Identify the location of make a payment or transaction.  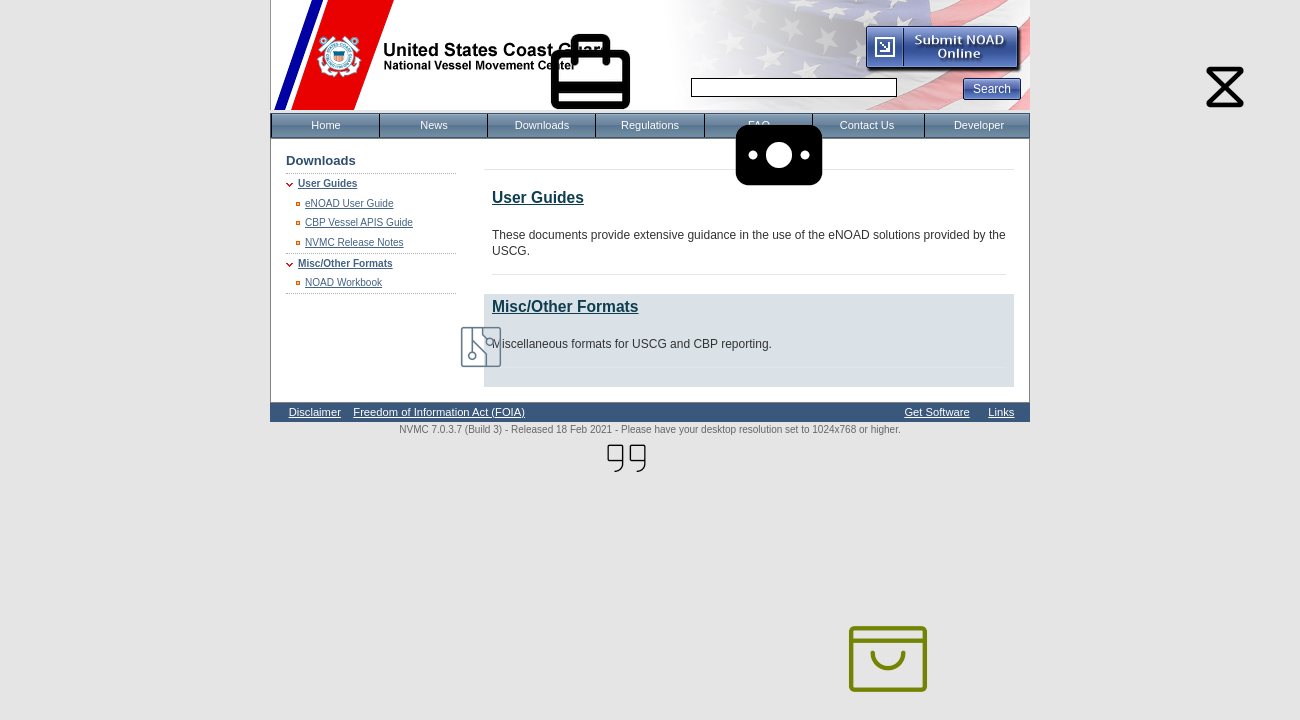
(779, 155).